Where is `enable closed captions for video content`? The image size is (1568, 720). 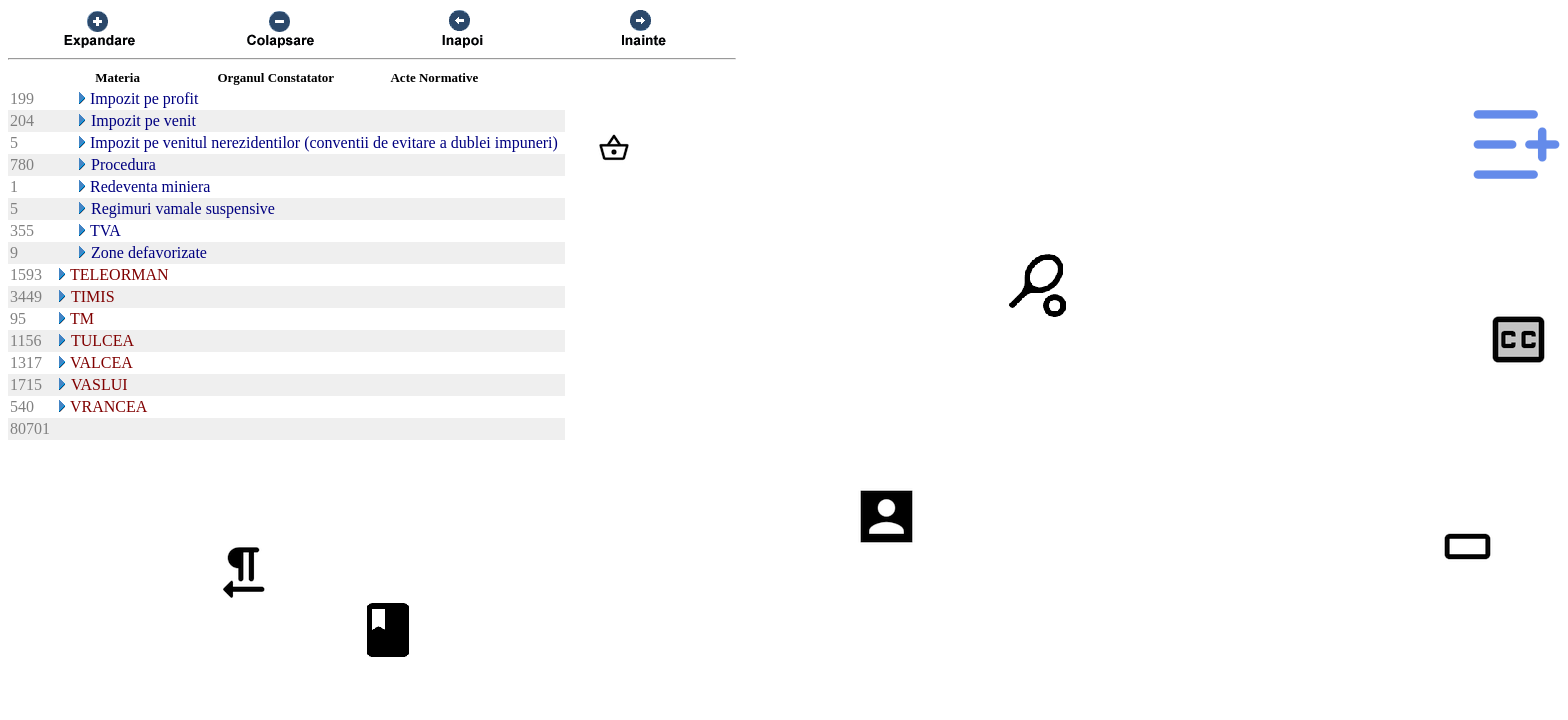
enable closed captions for video content is located at coordinates (1518, 339).